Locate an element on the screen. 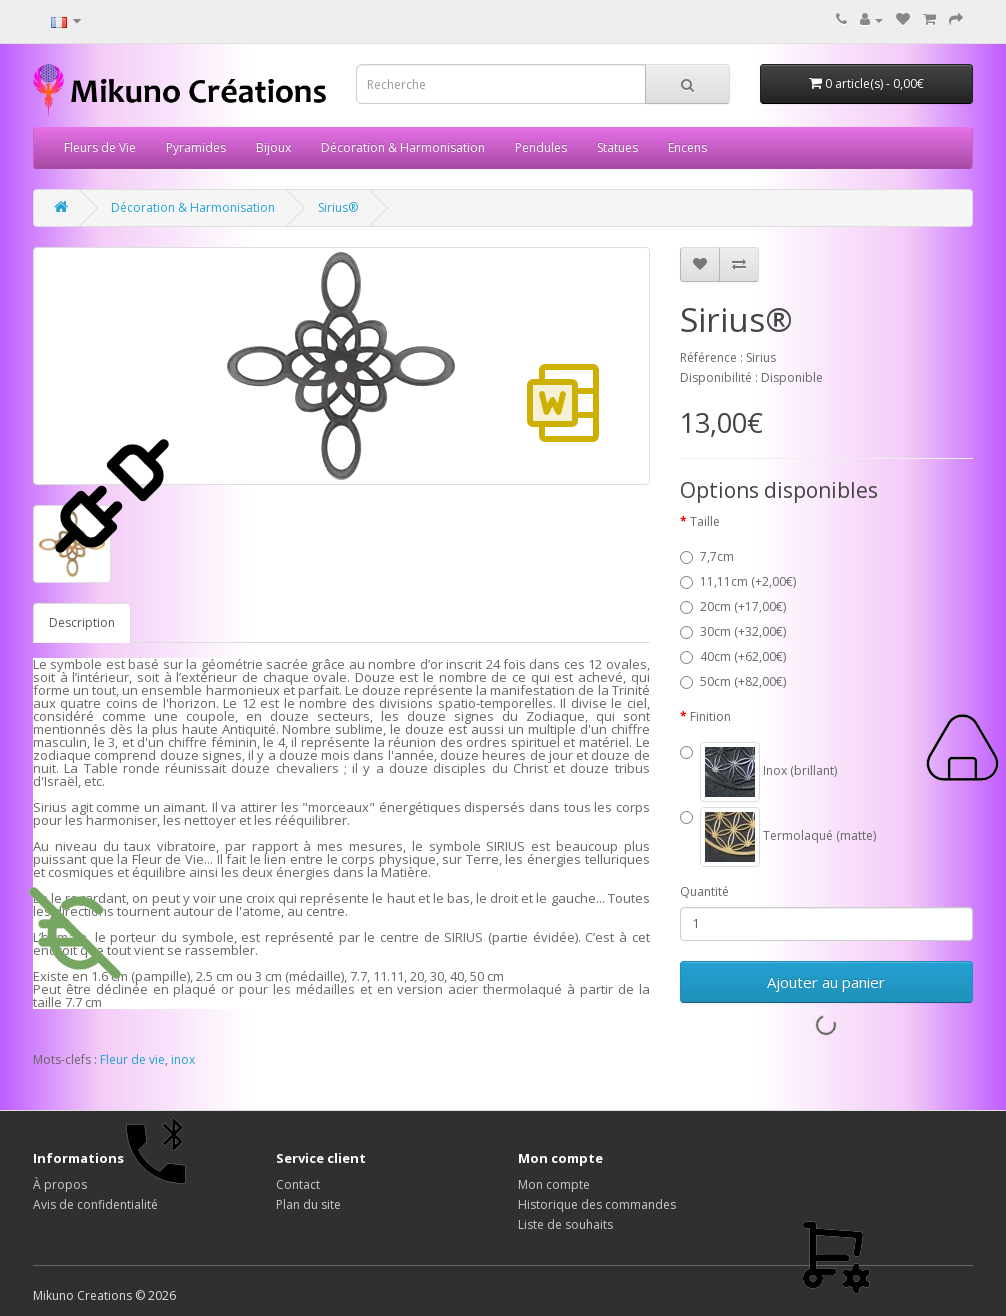 This screenshot has height=1316, width=1006. browse Japanese food options is located at coordinates (962, 747).